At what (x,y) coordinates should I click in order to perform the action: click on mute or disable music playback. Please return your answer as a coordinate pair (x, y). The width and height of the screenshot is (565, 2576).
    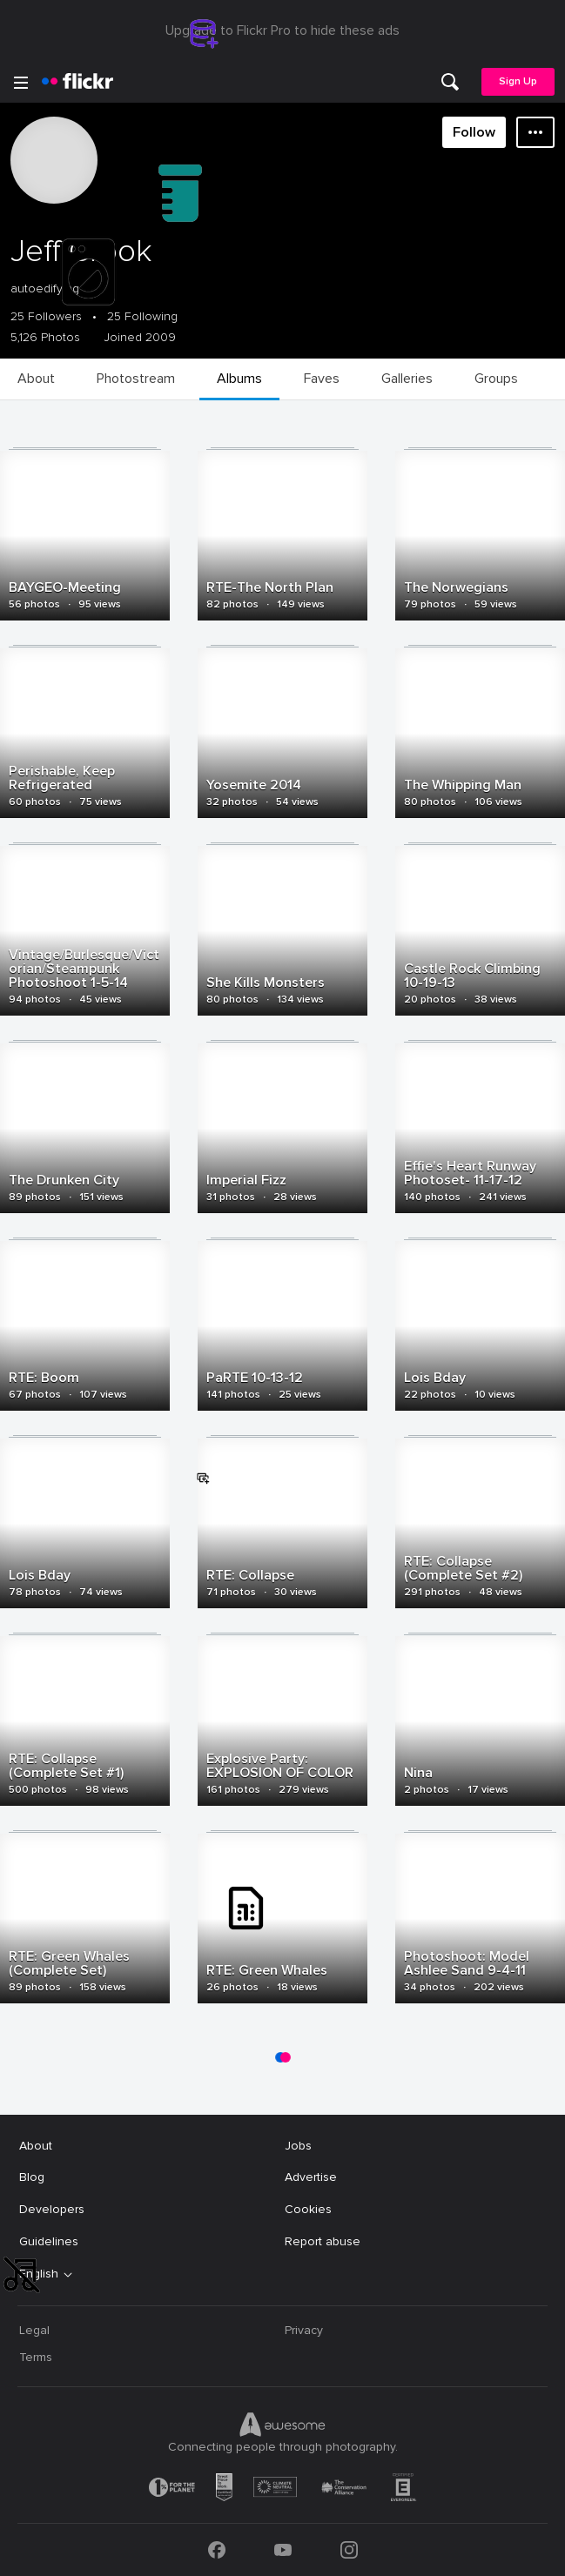
    Looking at the image, I should click on (22, 2275).